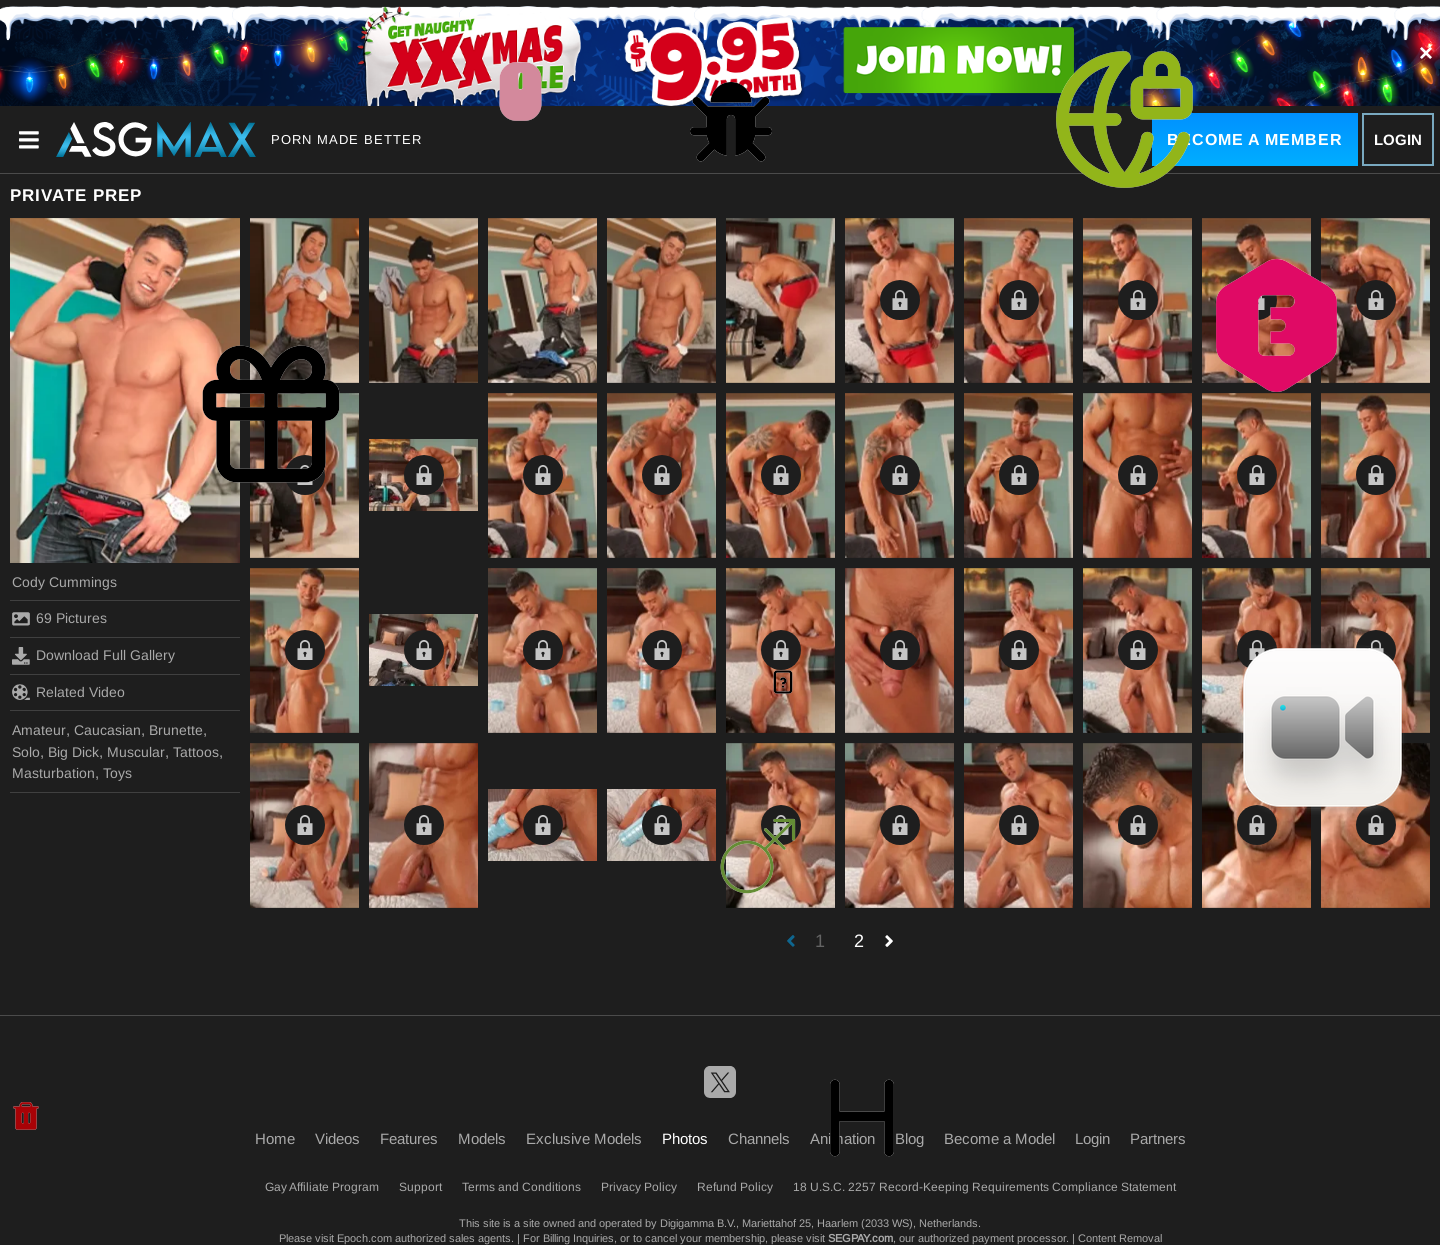  Describe the element at coordinates (862, 1118) in the screenshot. I see `insert a heading in a text editor` at that location.